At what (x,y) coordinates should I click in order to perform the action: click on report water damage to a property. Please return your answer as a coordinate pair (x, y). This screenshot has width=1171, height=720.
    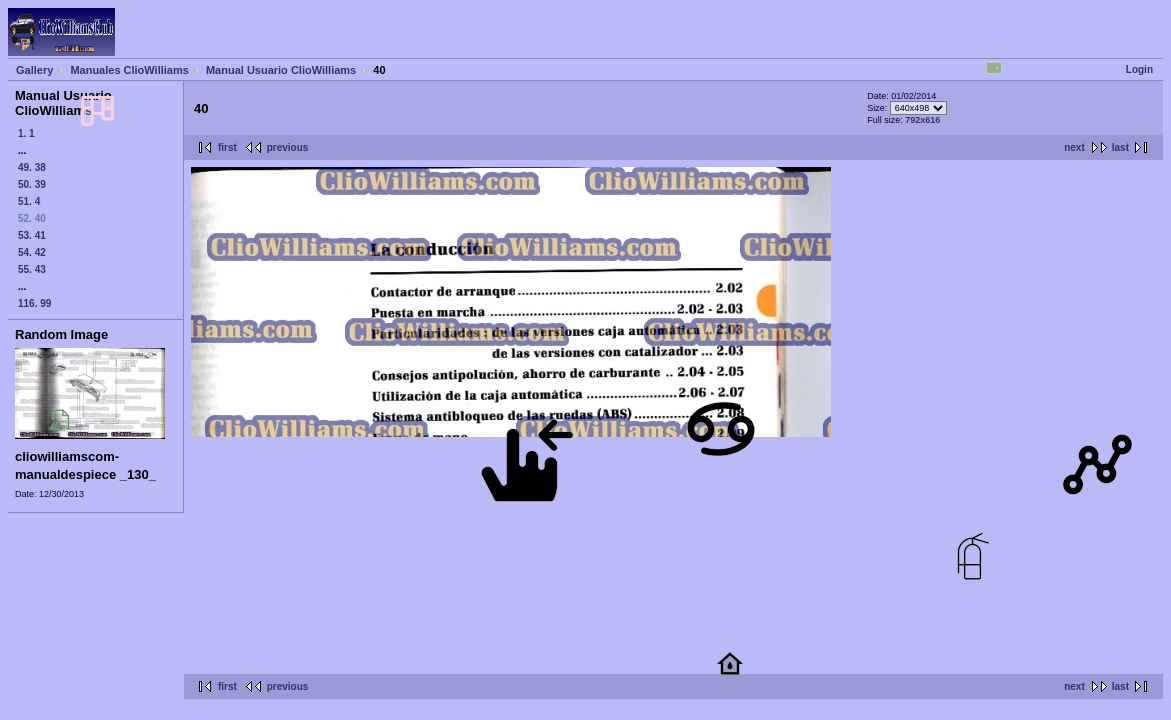
    Looking at the image, I should click on (730, 664).